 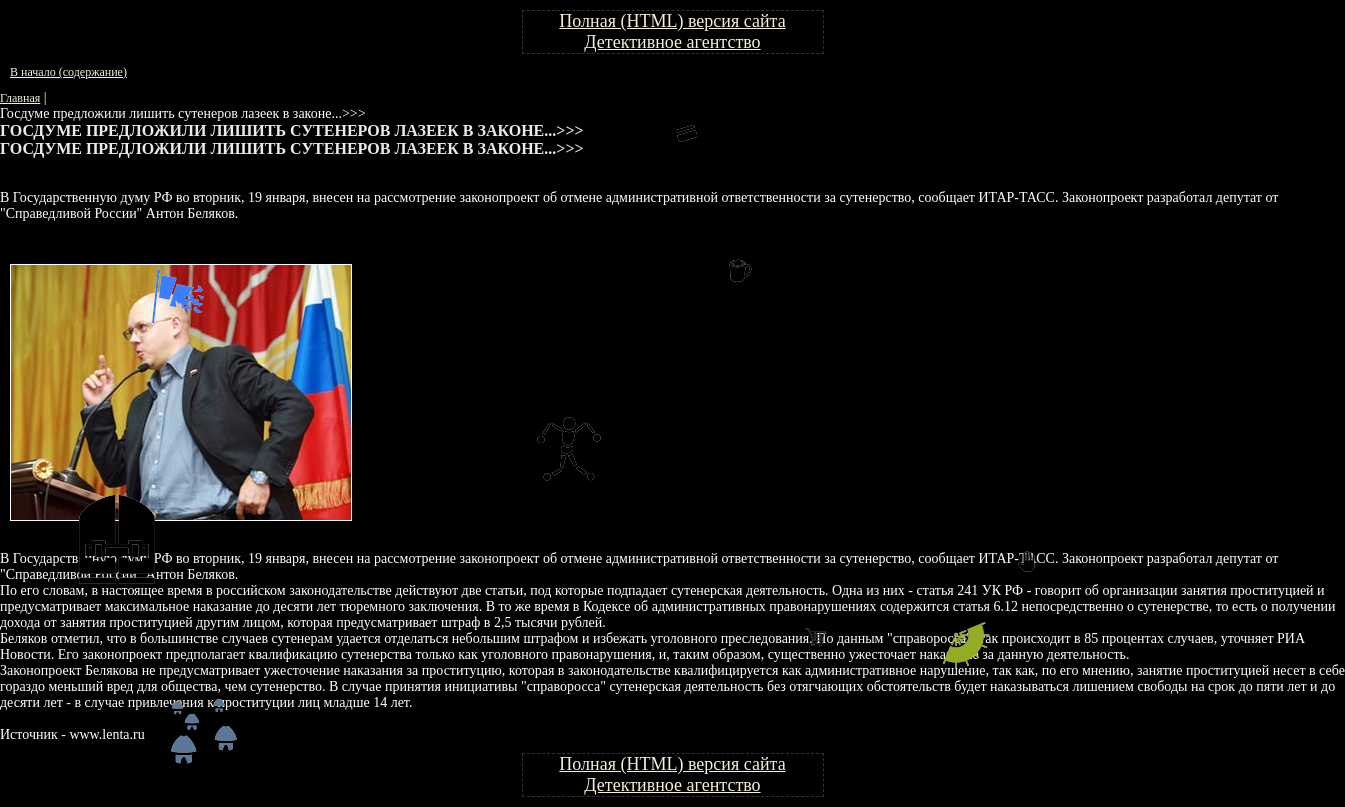 What do you see at coordinates (177, 296) in the screenshot?
I see `indicates a defeated faction or conquered territory` at bounding box center [177, 296].